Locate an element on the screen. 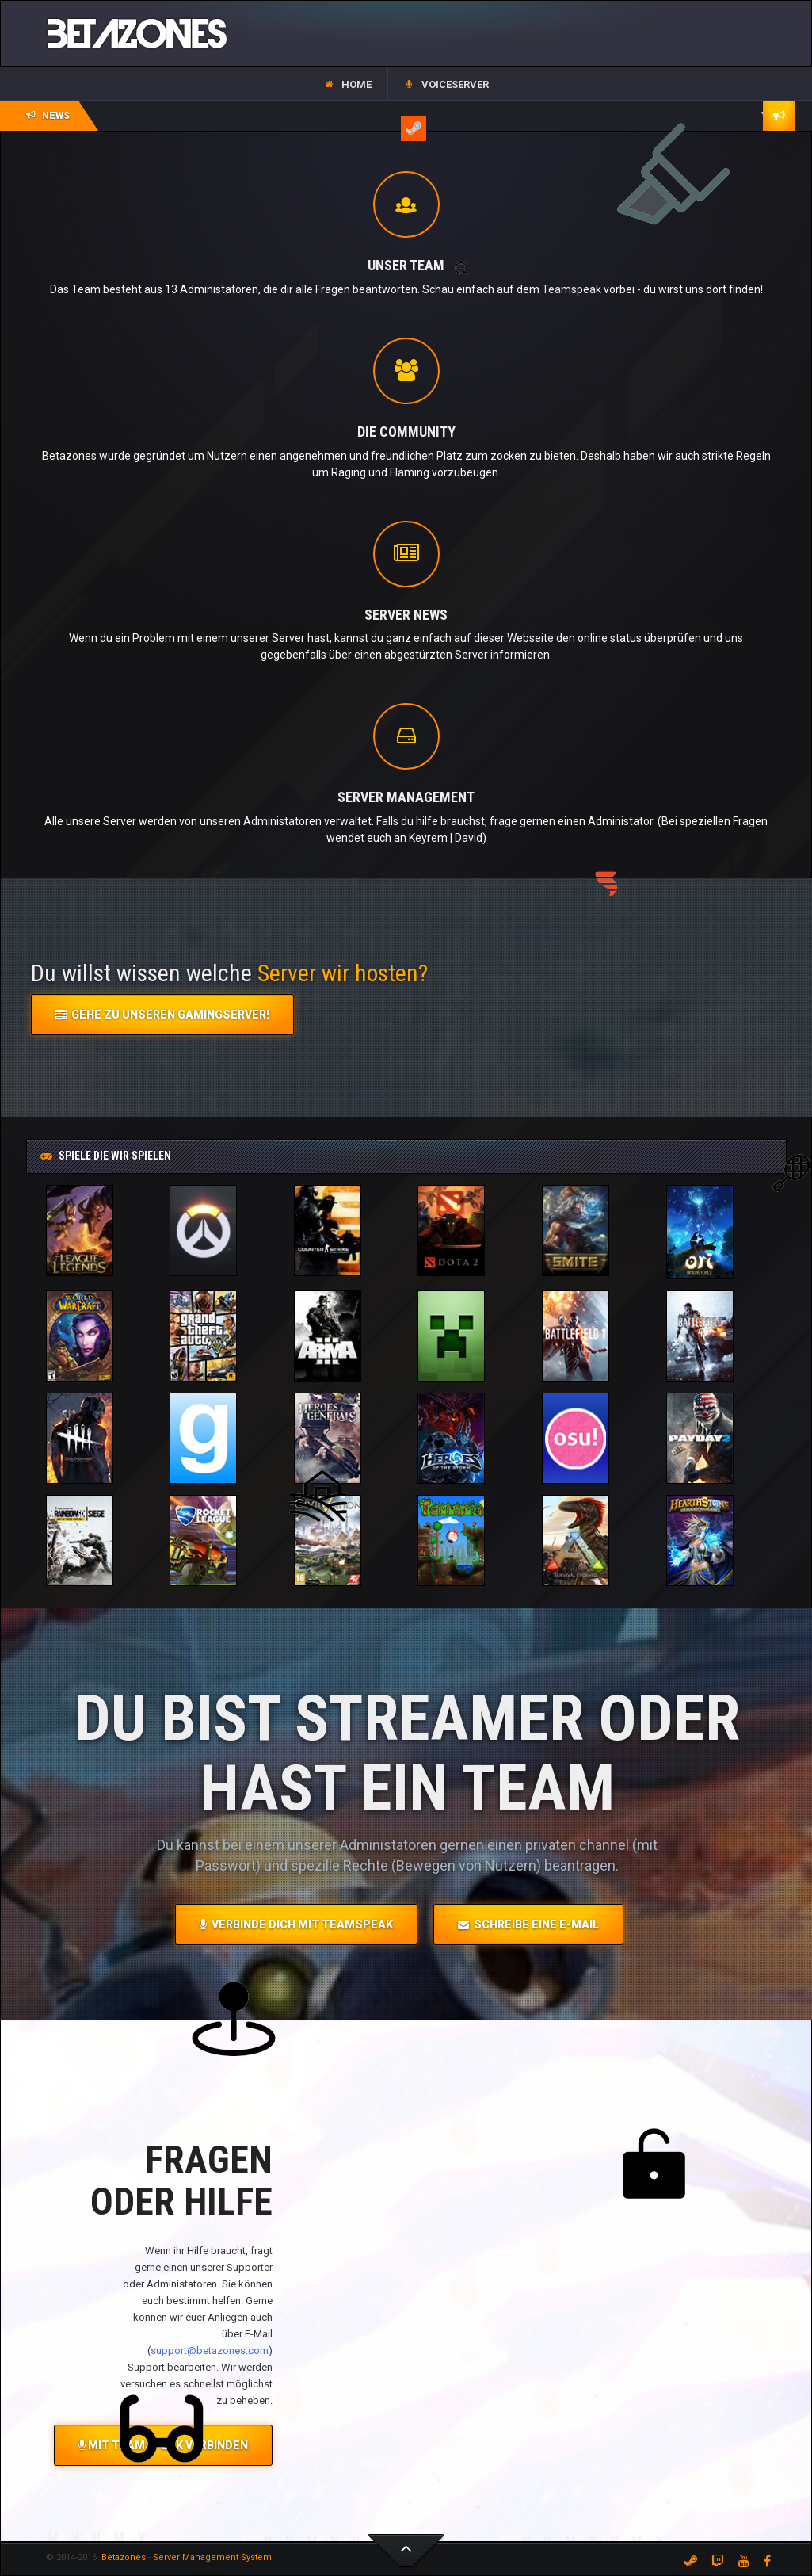 The image size is (812, 2576). highlight or mark selected text is located at coordinates (669, 179).